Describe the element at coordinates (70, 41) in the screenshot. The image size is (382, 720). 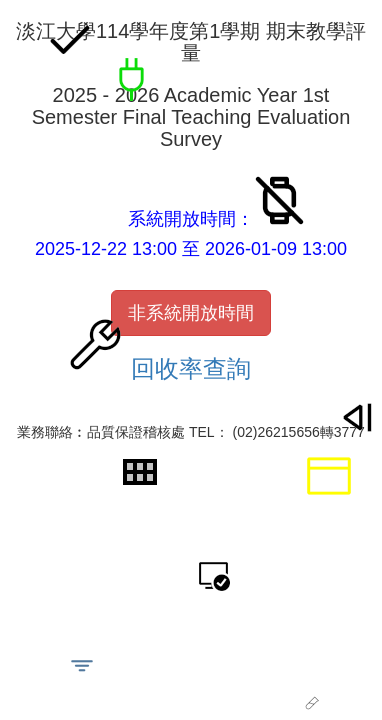
I see `confirm or submit an action` at that location.